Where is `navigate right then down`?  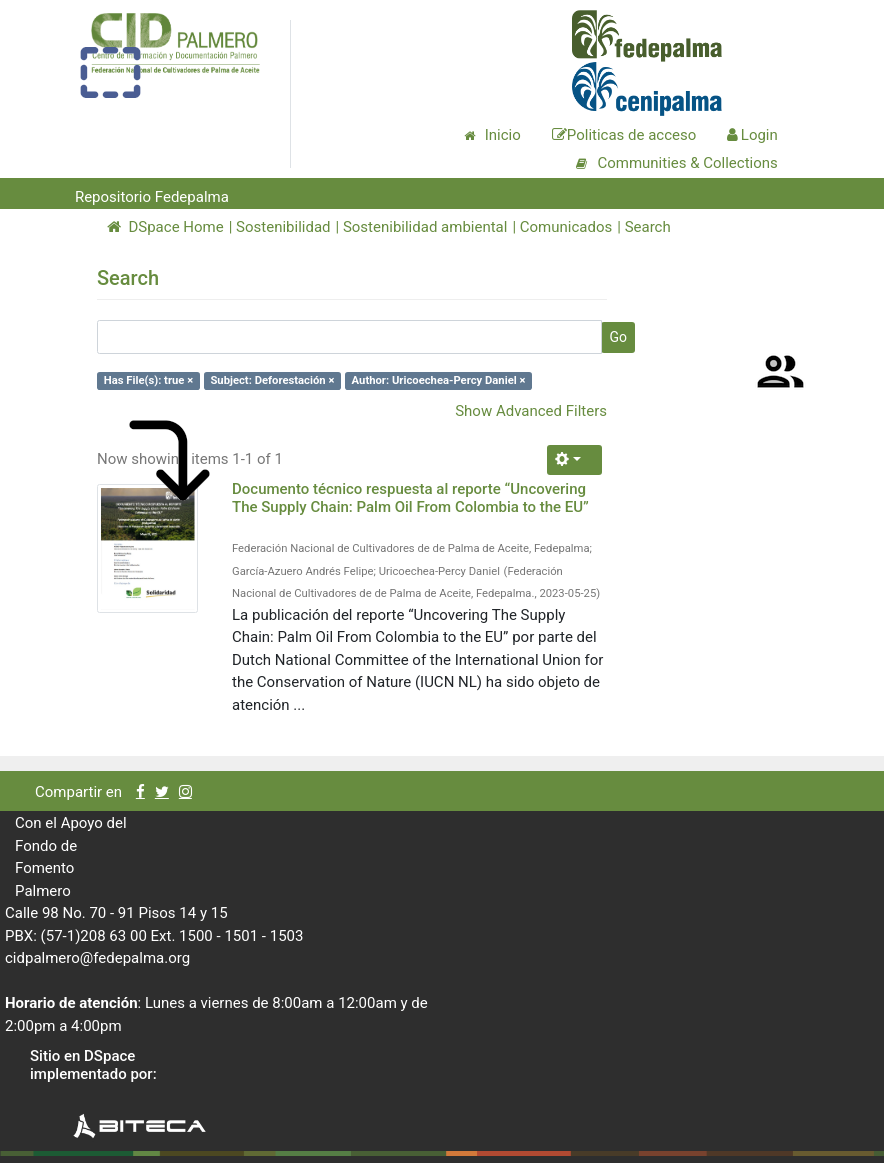 navigate right then down is located at coordinates (169, 460).